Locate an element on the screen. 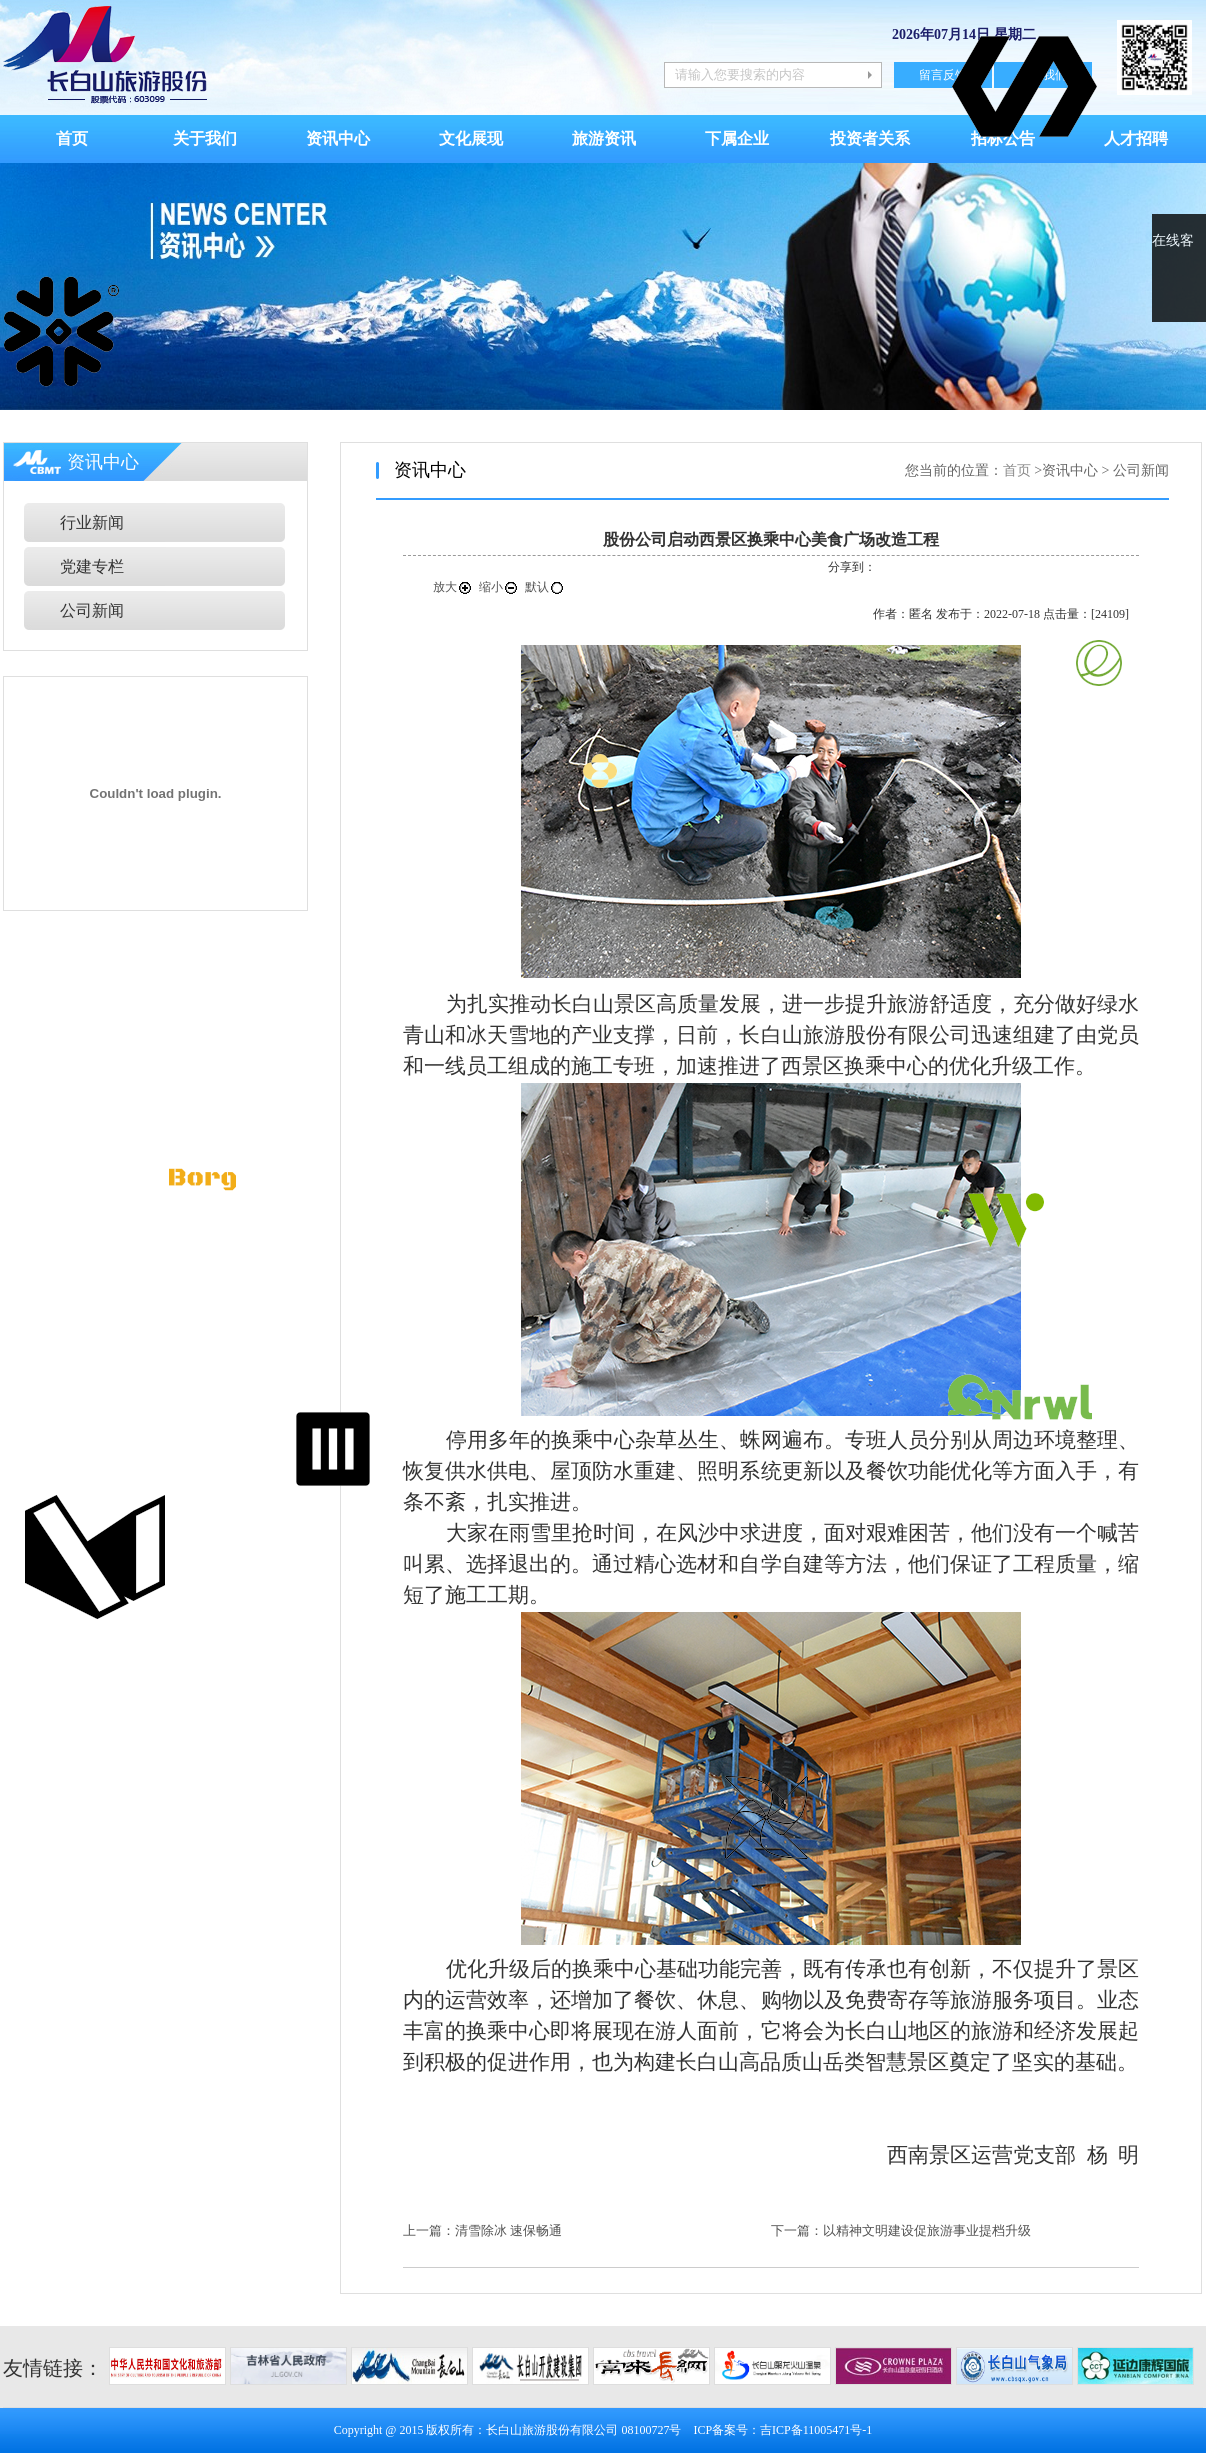 Image resolution: width=1206 pixels, height=2453 pixels. visit Material for MkDocs documentation is located at coordinates (95, 1557).